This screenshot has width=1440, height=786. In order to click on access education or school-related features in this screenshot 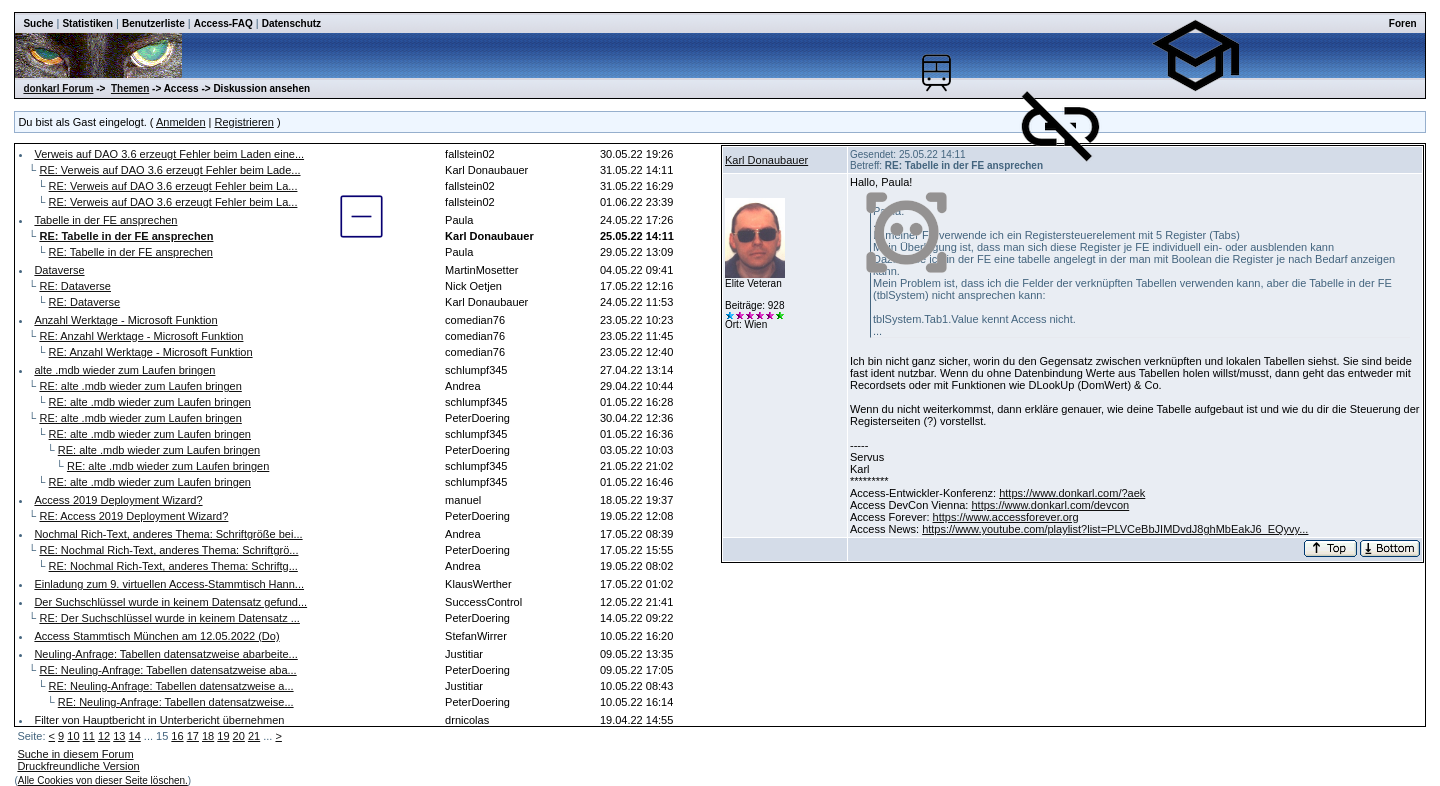, I will do `click(1195, 55)`.